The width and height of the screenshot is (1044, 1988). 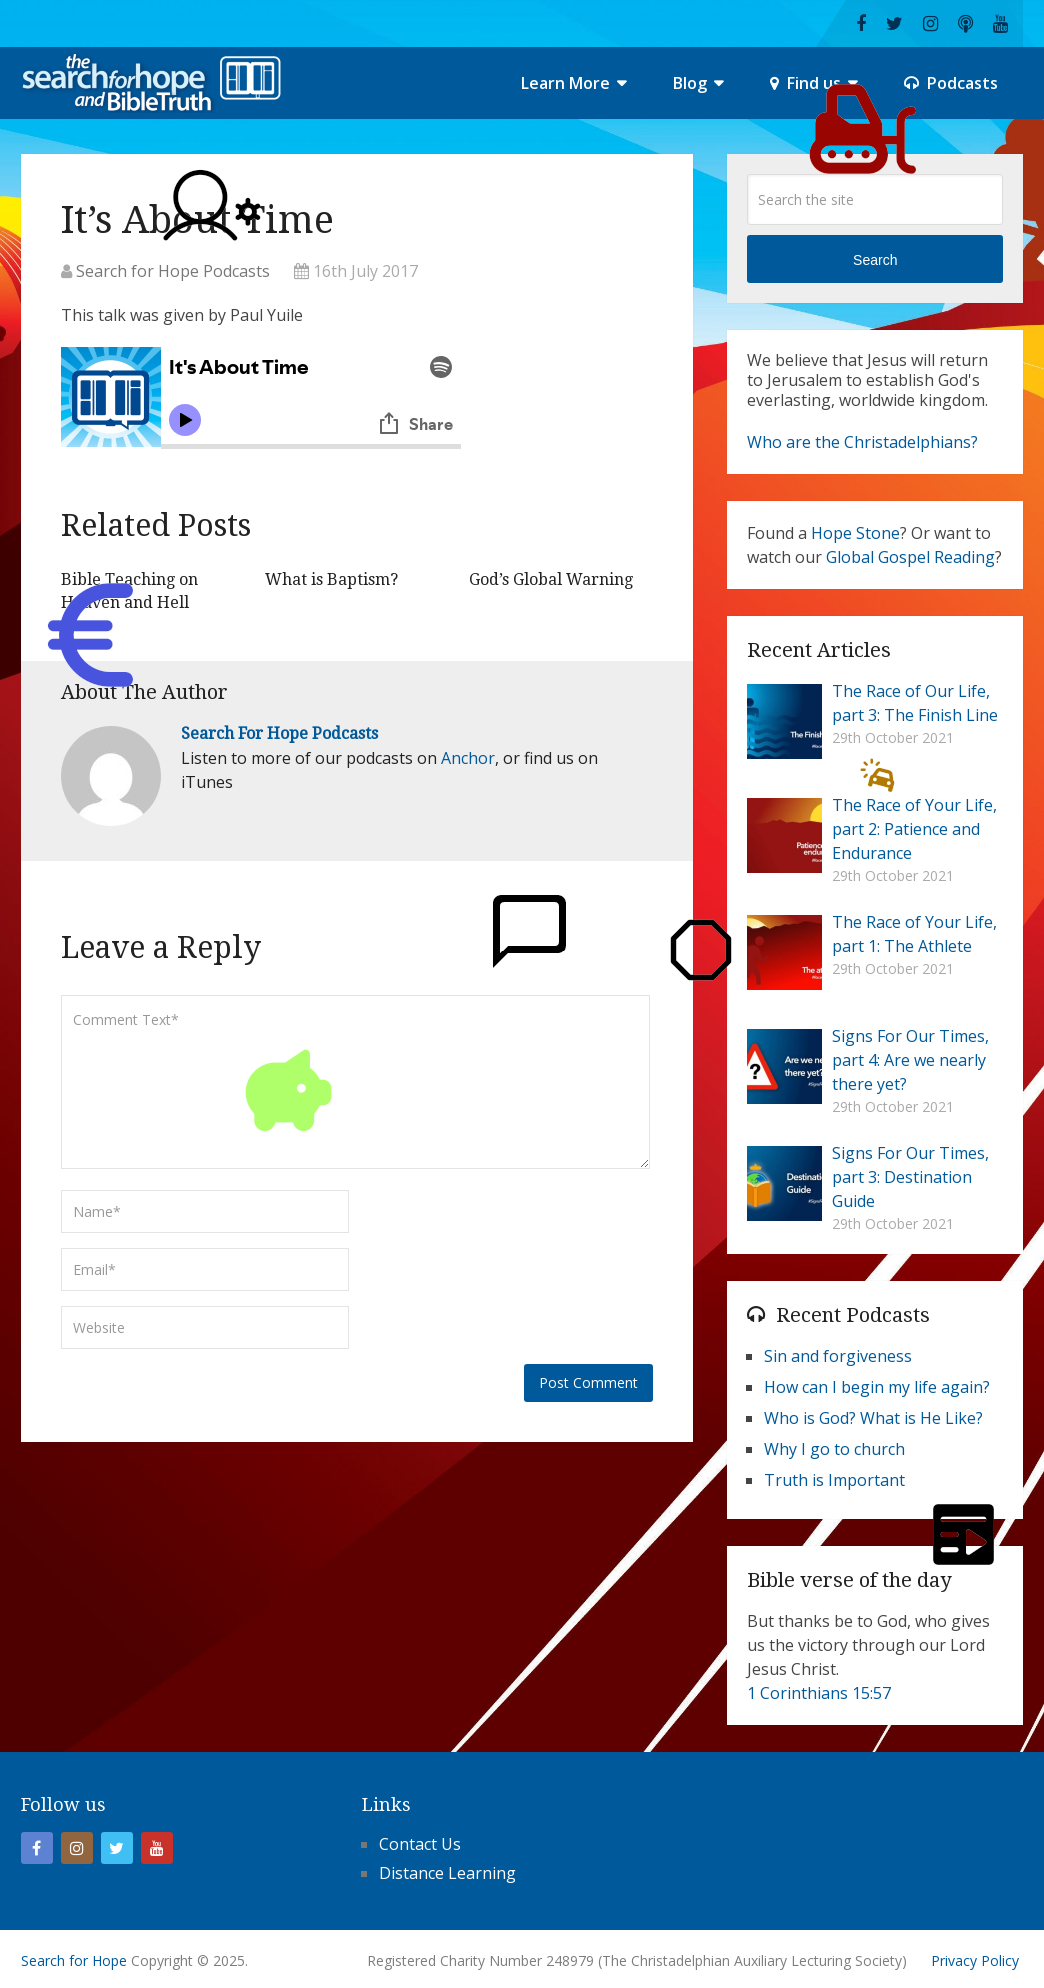 I want to click on access user settings, so click(x=208, y=208).